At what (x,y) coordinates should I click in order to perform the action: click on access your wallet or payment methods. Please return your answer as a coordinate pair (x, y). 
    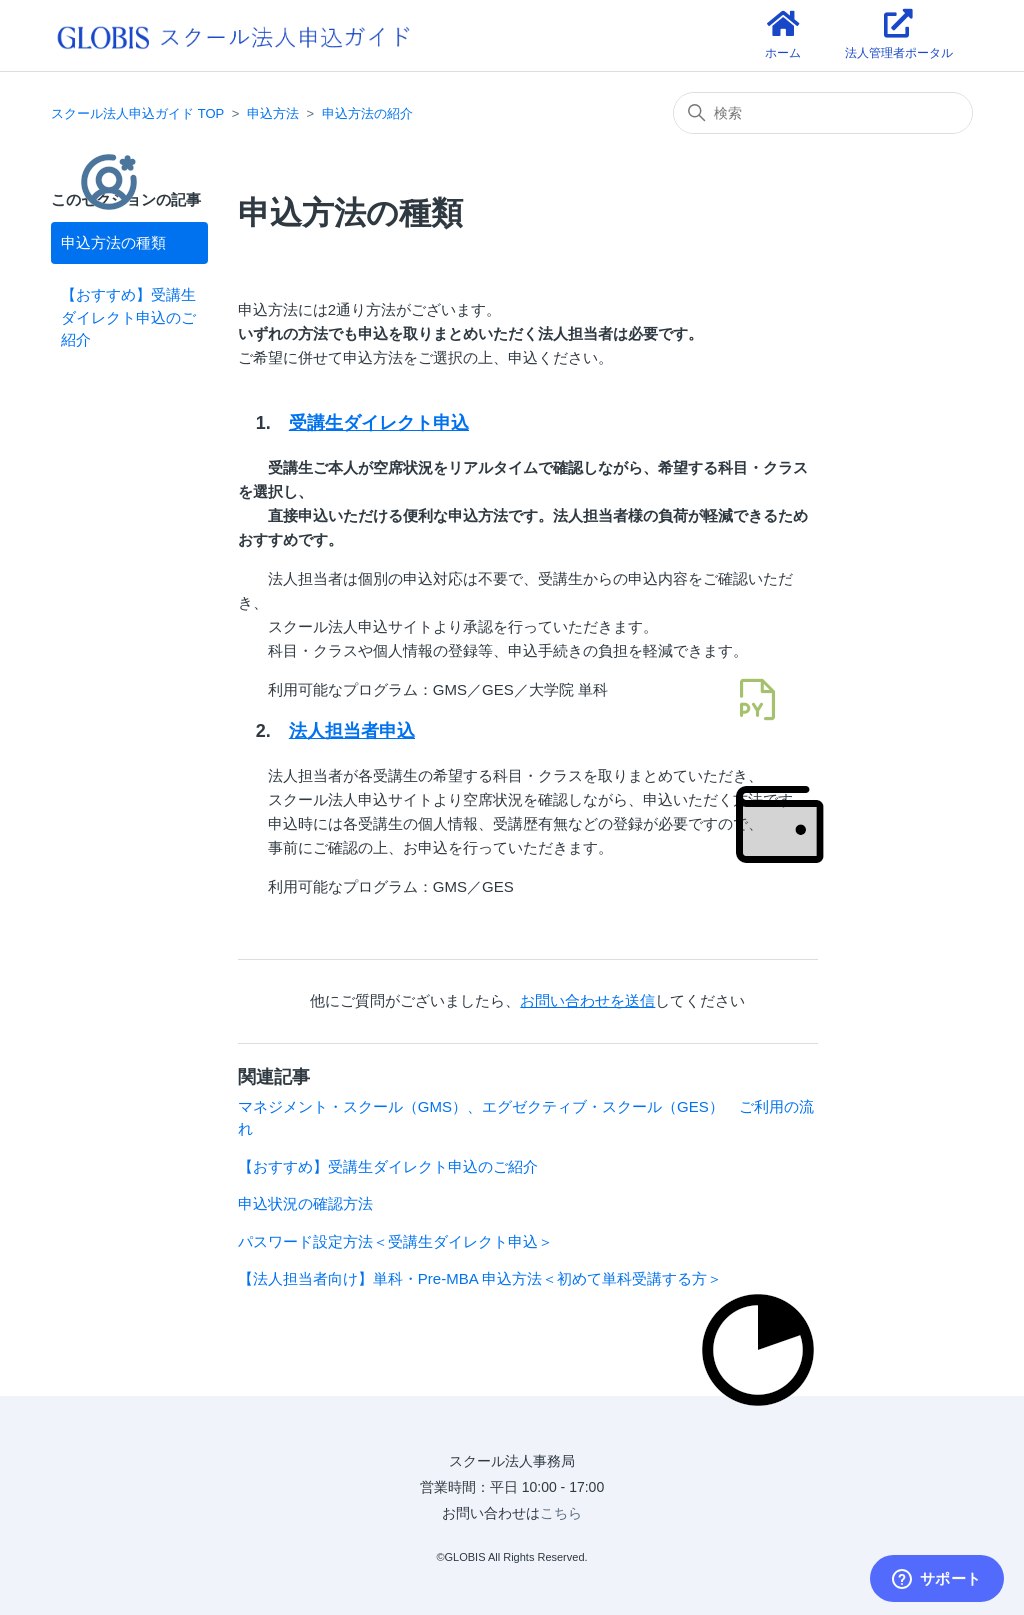
    Looking at the image, I should click on (778, 828).